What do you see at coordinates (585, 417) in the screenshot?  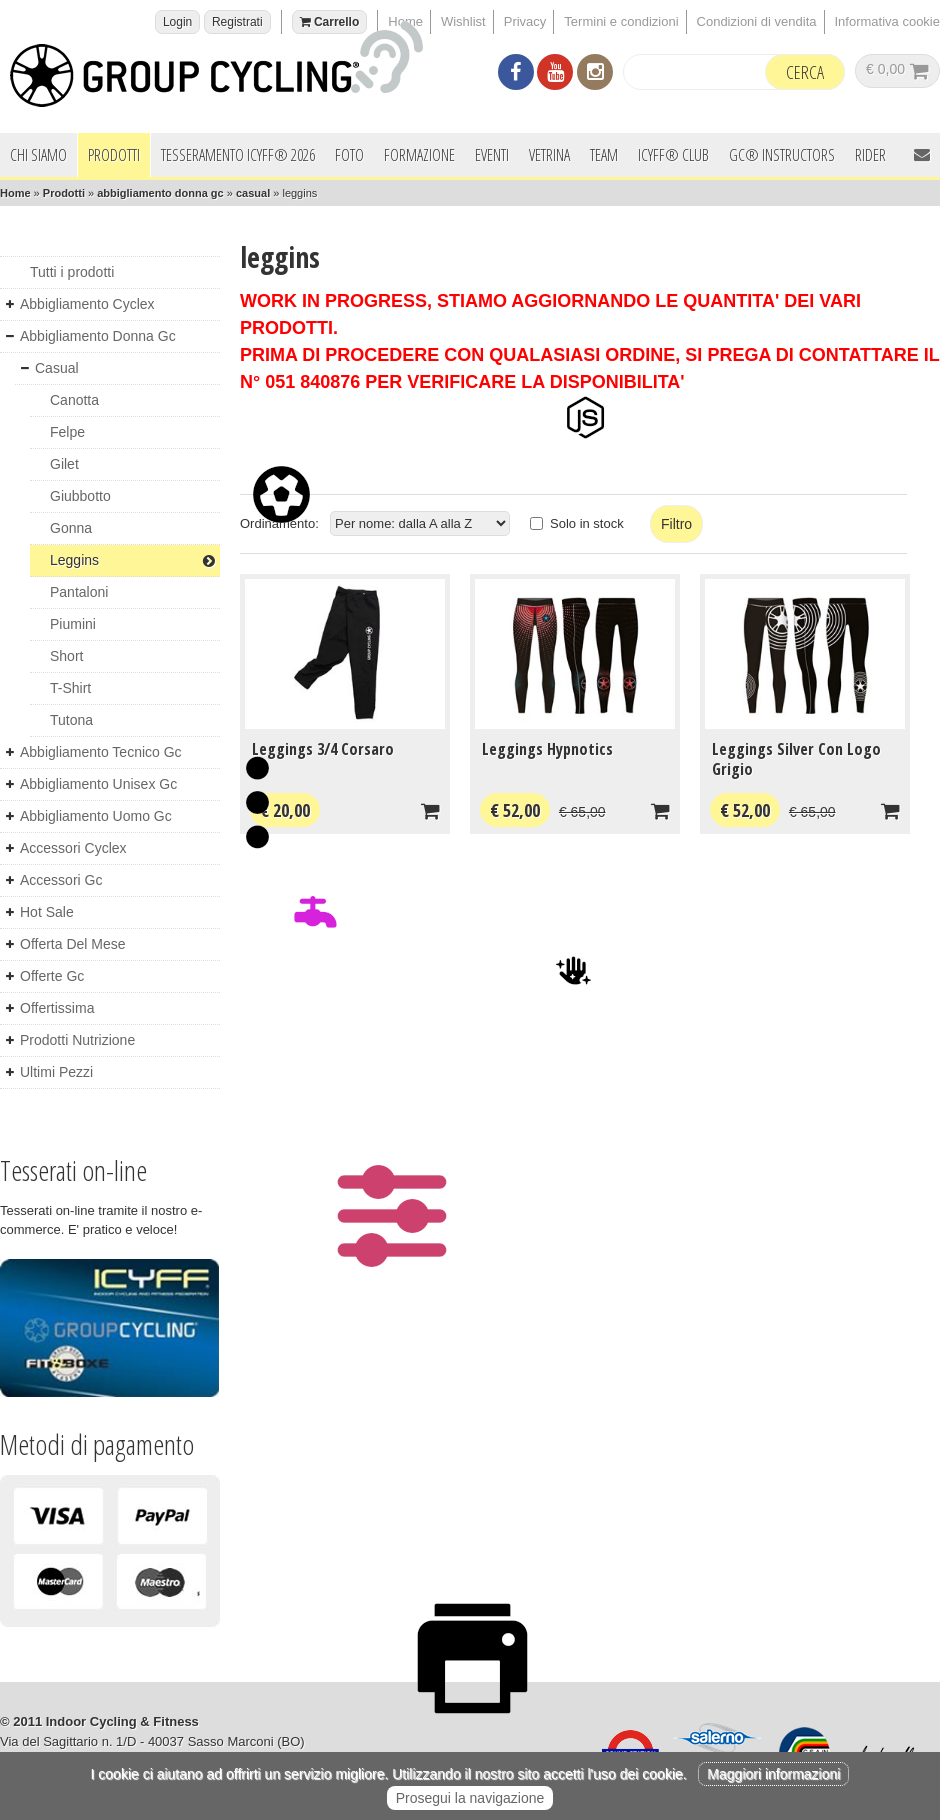 I see `Node.js logo` at bounding box center [585, 417].